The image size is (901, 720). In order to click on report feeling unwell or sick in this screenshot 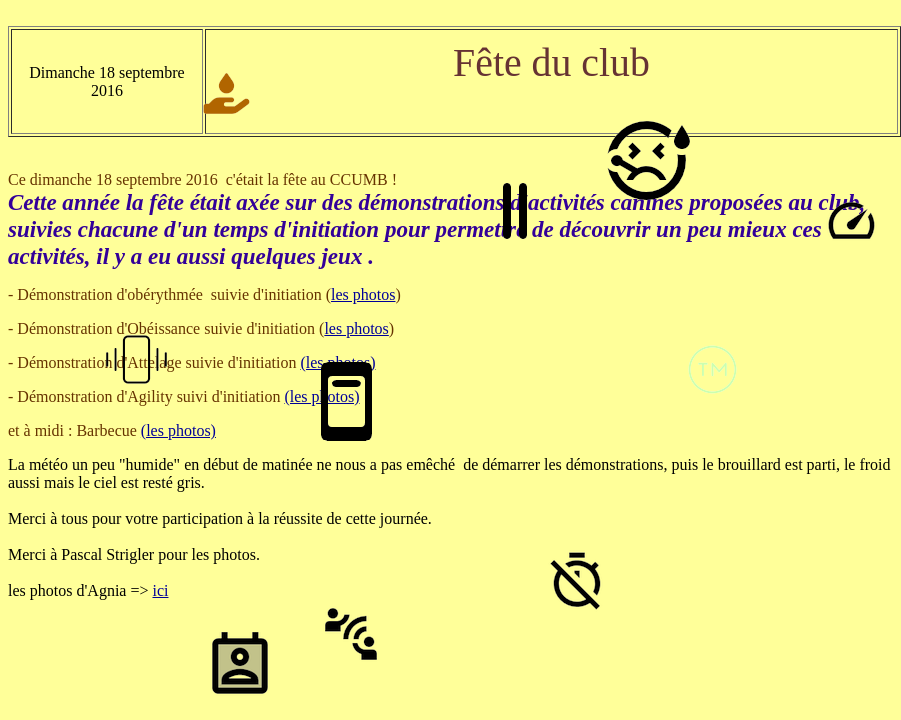, I will do `click(646, 160)`.